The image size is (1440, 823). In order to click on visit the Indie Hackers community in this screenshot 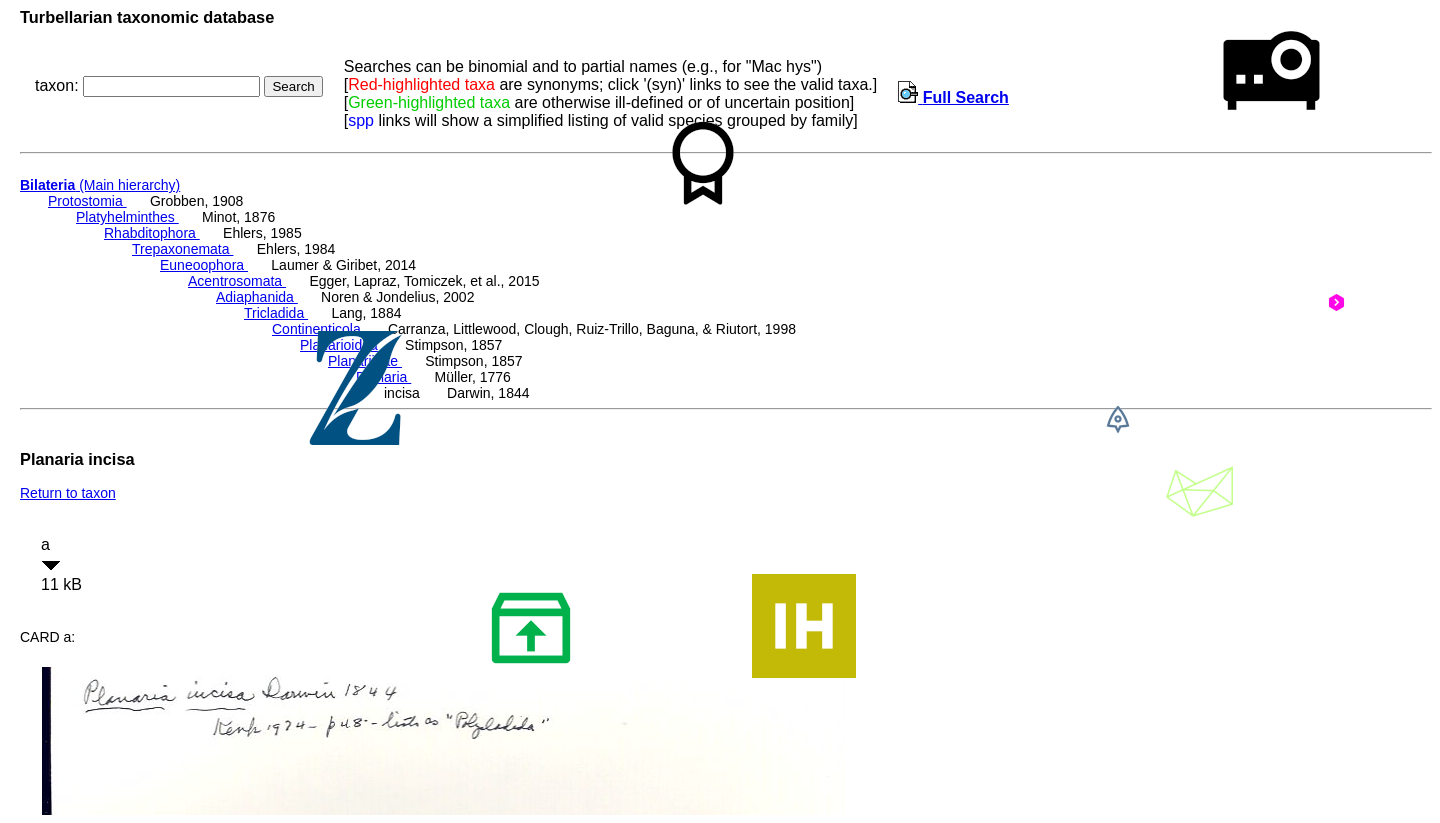, I will do `click(804, 626)`.